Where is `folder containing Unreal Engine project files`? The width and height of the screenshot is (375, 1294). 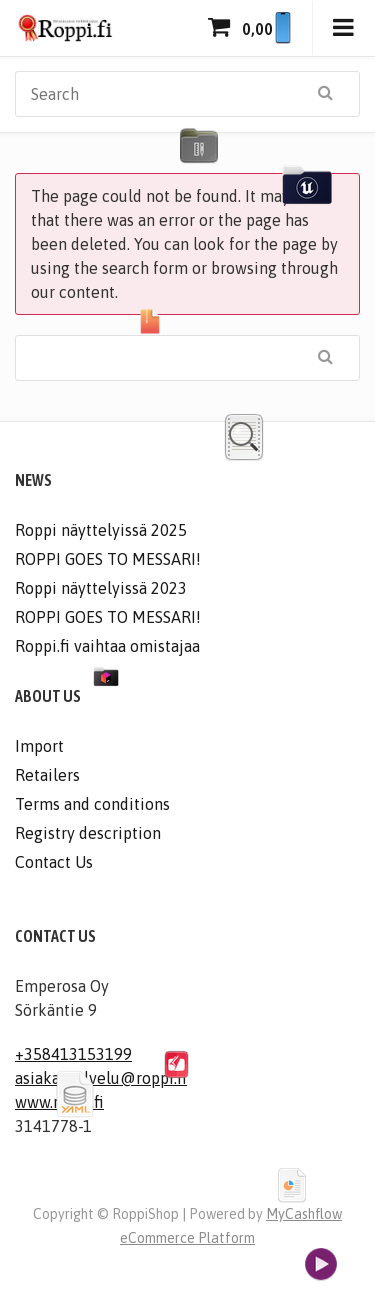 folder containing Unreal Engine project files is located at coordinates (307, 186).